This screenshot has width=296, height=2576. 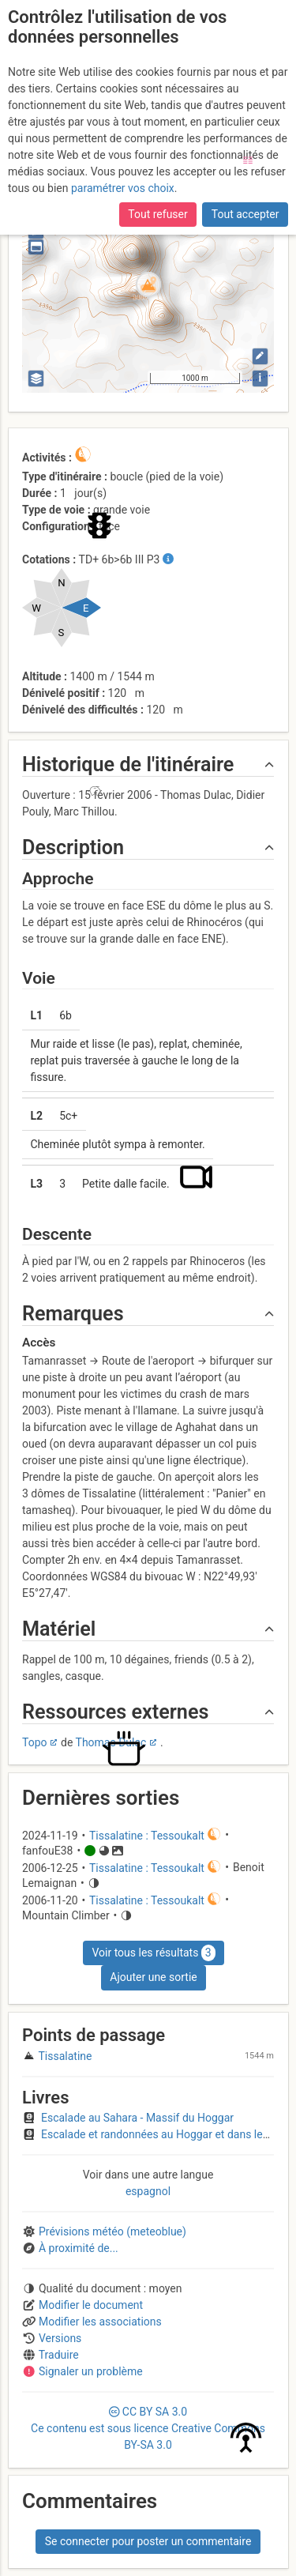 I want to click on access savings or budget features, so click(x=95, y=791).